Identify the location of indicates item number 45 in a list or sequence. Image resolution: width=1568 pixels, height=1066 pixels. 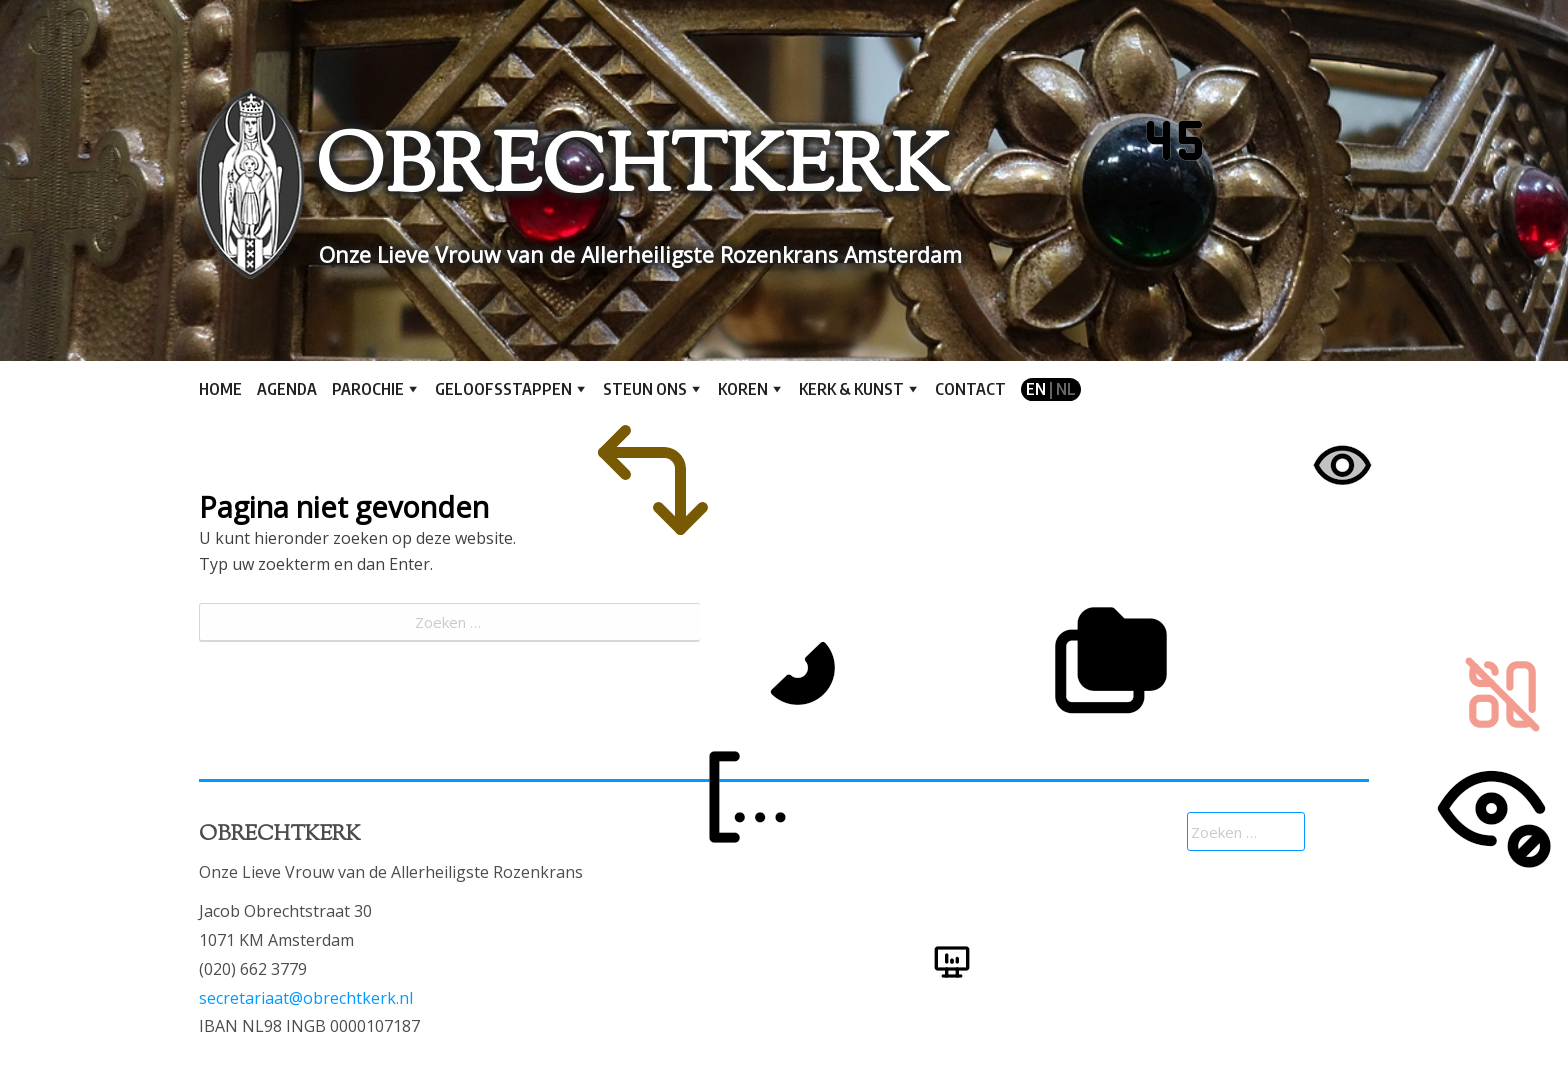
(1174, 140).